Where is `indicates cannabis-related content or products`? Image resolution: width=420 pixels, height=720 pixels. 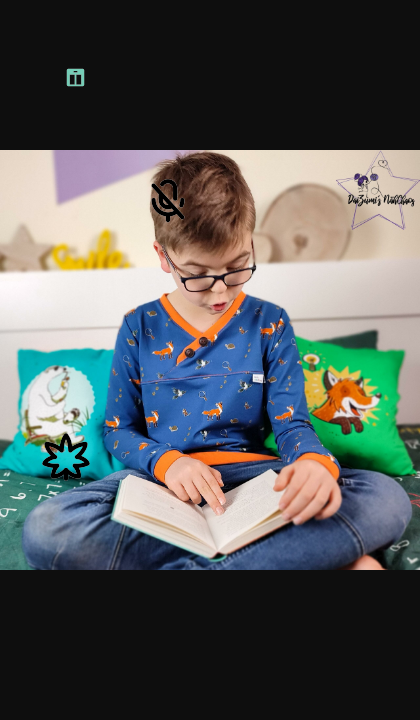
indicates cannabis-related content or products is located at coordinates (66, 457).